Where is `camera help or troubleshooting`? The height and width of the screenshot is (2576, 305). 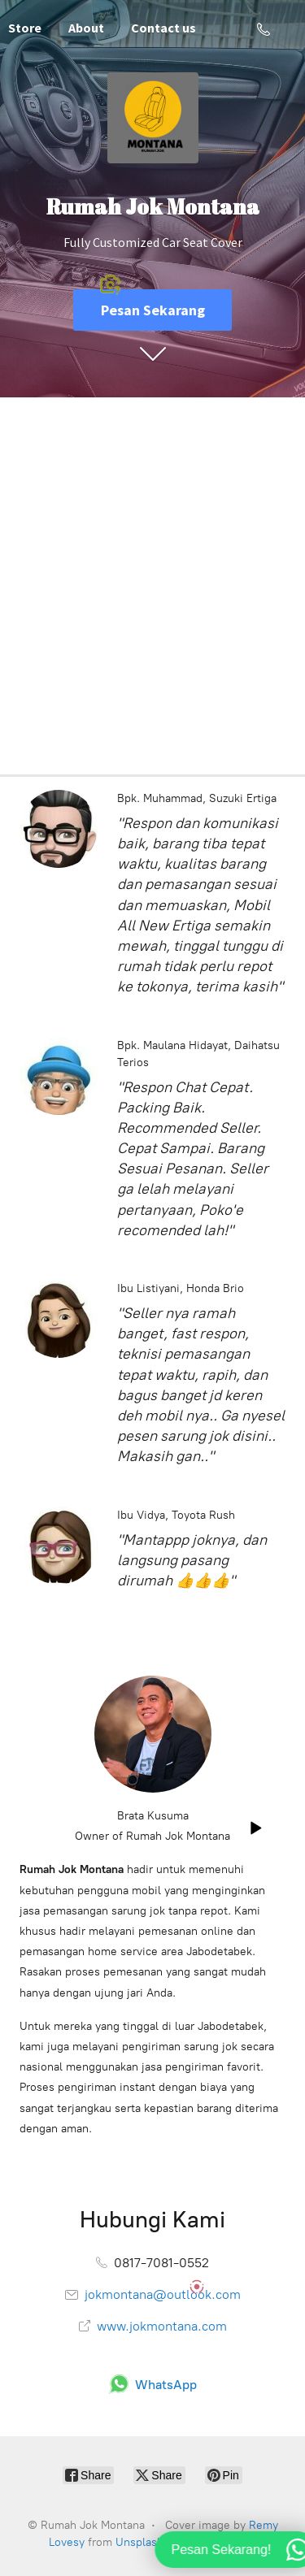 camera help or troubleshooting is located at coordinates (110, 284).